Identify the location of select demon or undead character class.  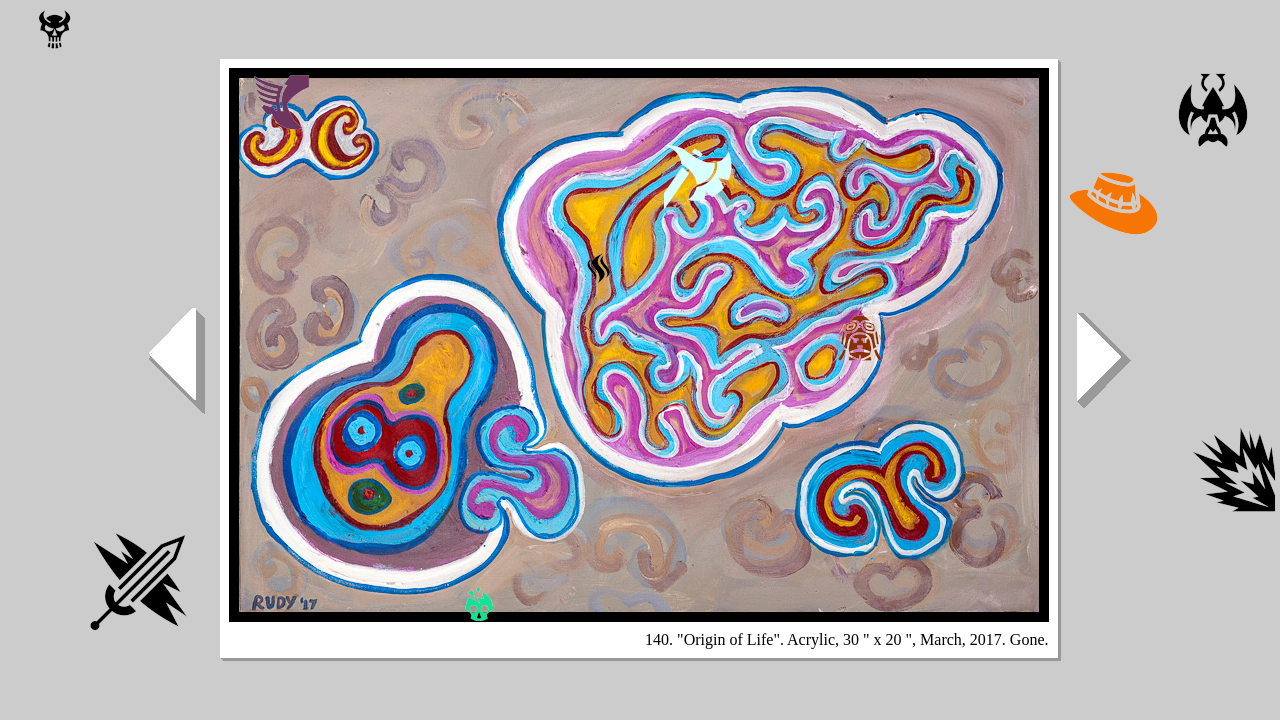
(54, 29).